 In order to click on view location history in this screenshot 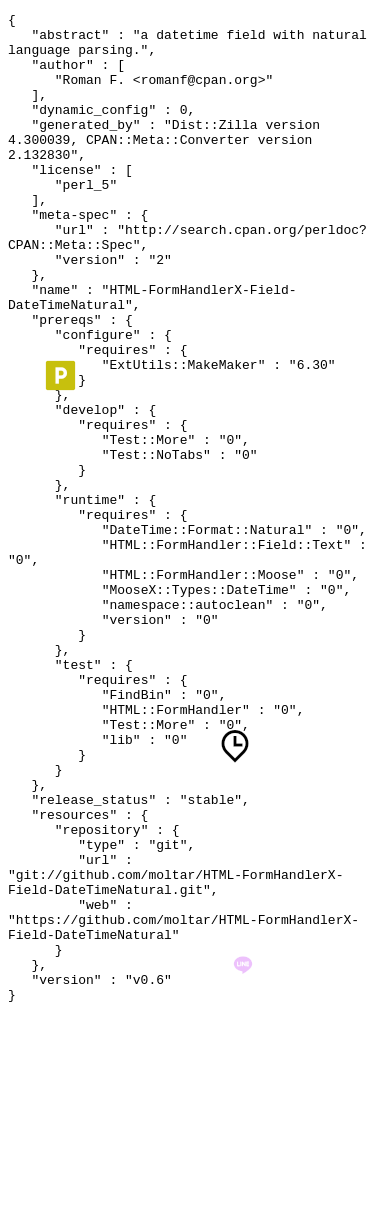, I will do `click(235, 745)`.